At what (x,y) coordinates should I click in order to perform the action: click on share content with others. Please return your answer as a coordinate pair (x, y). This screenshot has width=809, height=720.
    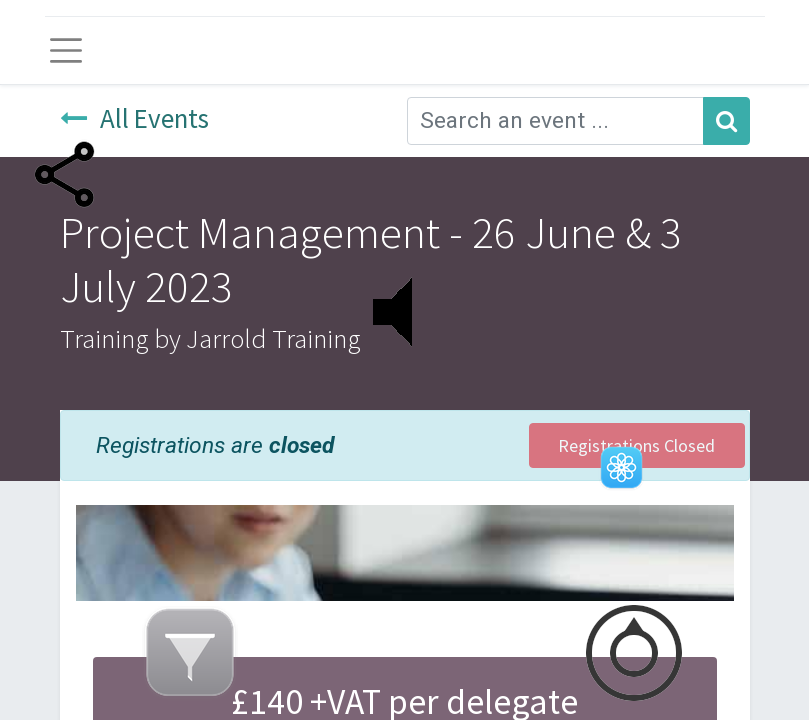
    Looking at the image, I should click on (64, 174).